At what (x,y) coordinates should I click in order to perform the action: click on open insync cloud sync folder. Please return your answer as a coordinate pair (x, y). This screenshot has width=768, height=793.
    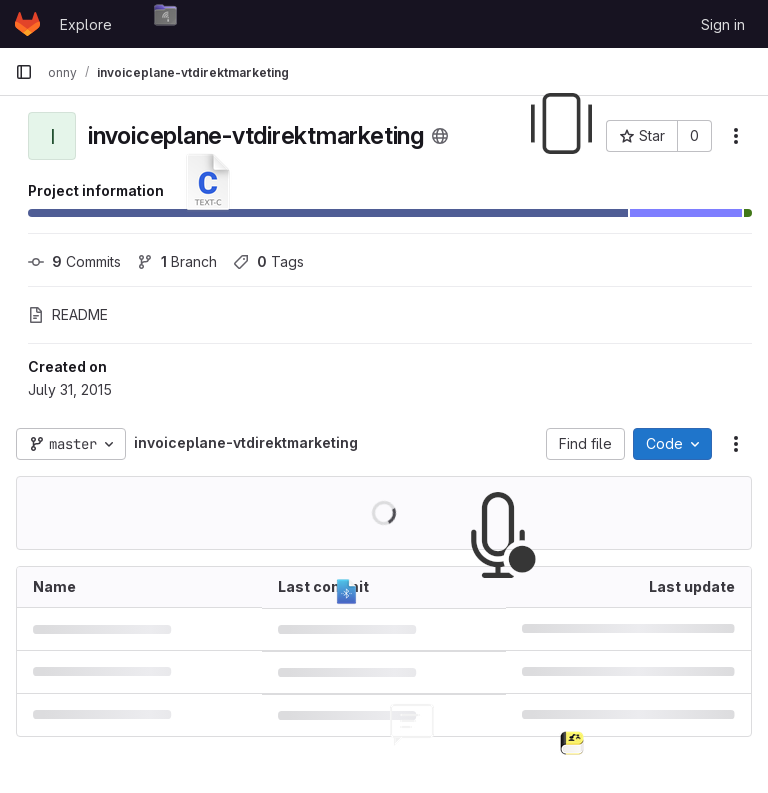
    Looking at the image, I should click on (165, 14).